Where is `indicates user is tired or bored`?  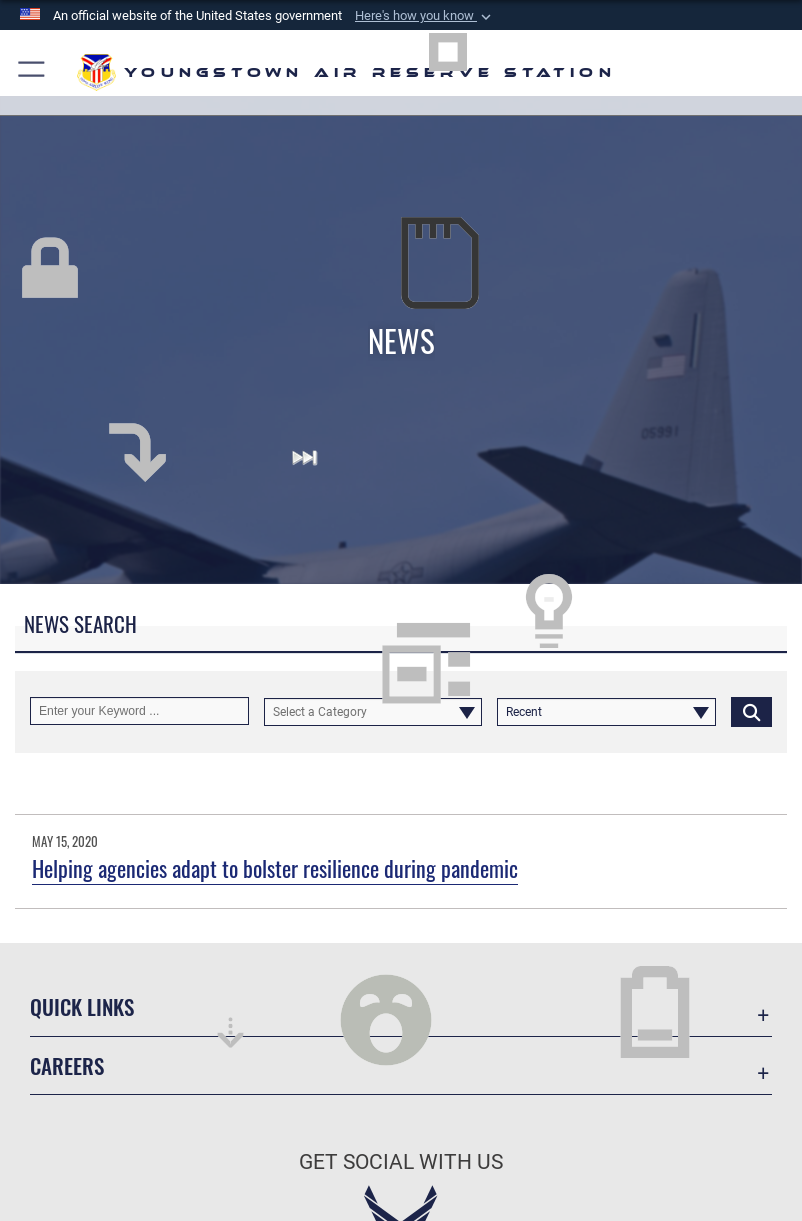 indicates user is tired or bored is located at coordinates (386, 1020).